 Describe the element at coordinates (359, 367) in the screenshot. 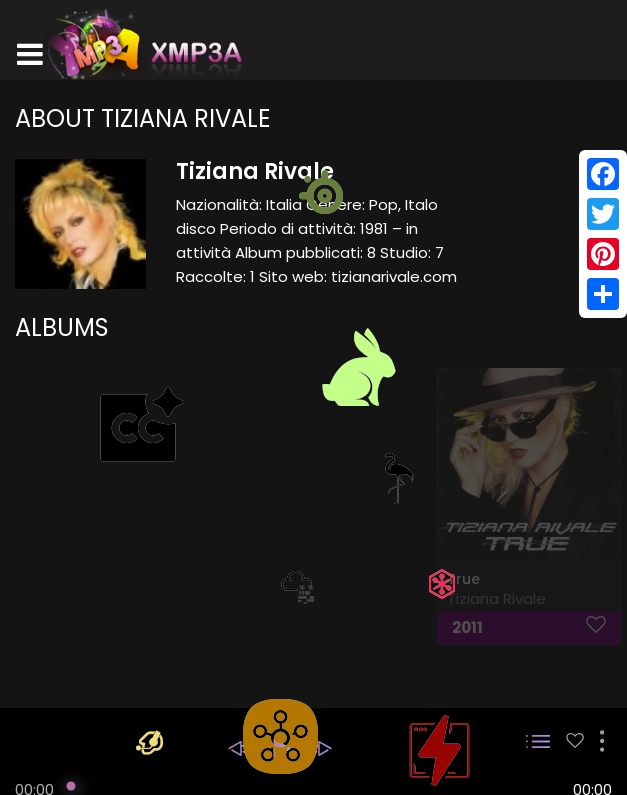

I see `vowpal wabbit machine learning library logo` at that location.